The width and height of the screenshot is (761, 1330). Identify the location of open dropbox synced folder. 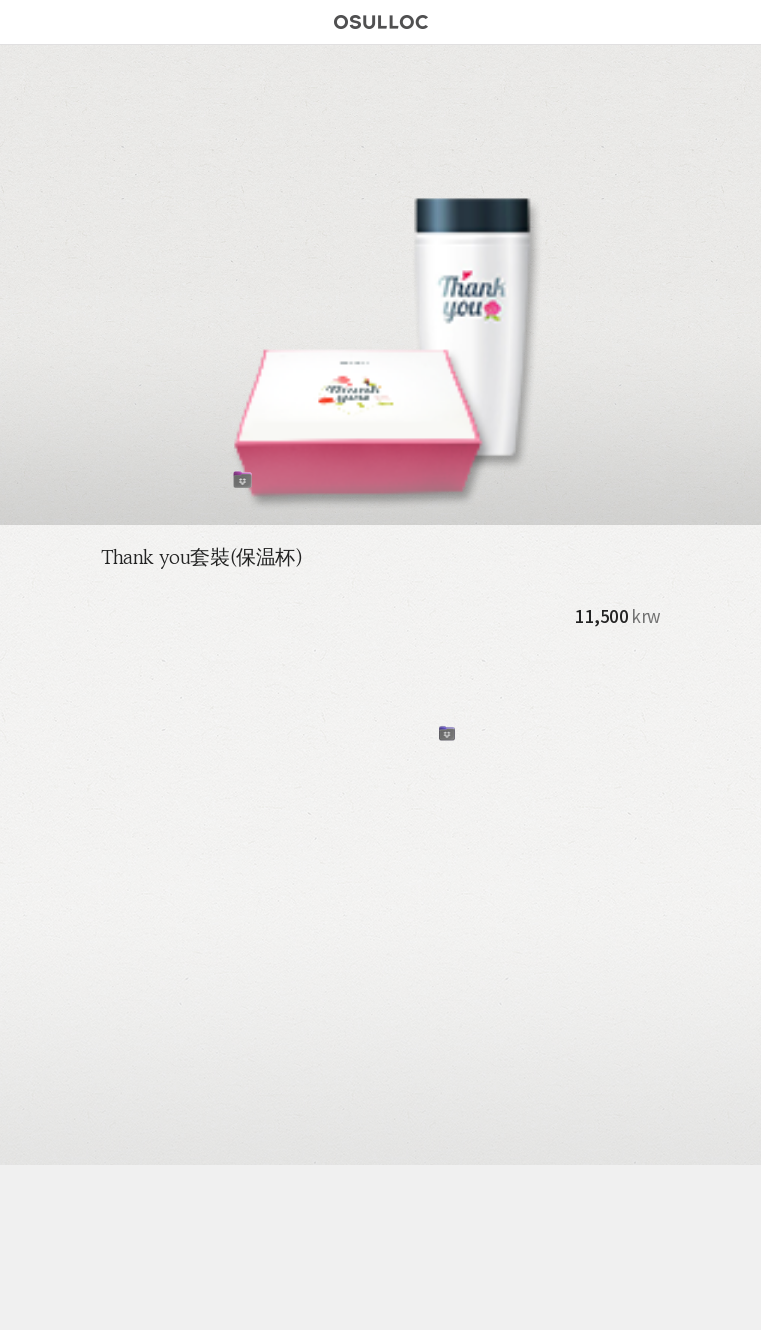
(242, 479).